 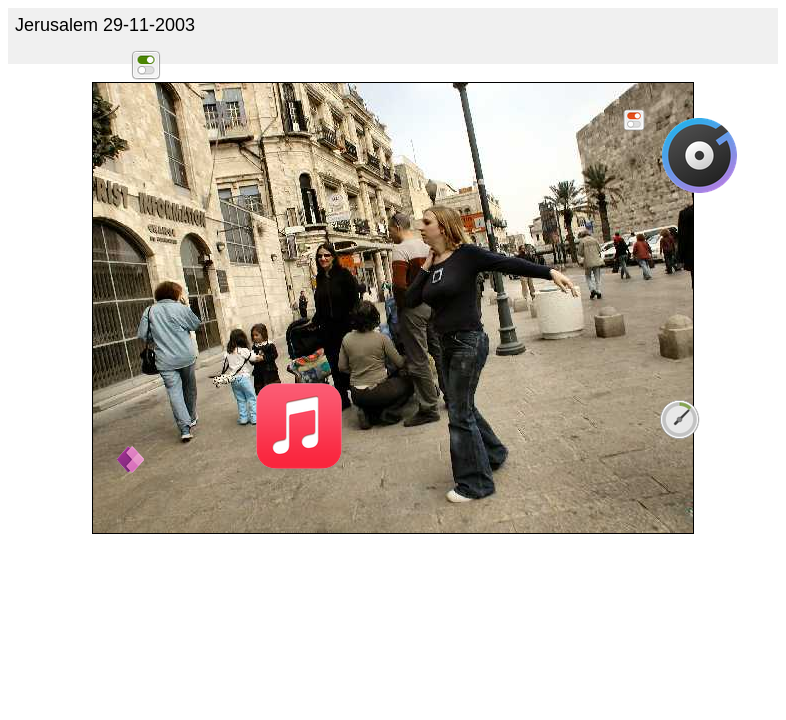 What do you see at coordinates (679, 419) in the screenshot?
I see `open sysprof system profiler` at bounding box center [679, 419].